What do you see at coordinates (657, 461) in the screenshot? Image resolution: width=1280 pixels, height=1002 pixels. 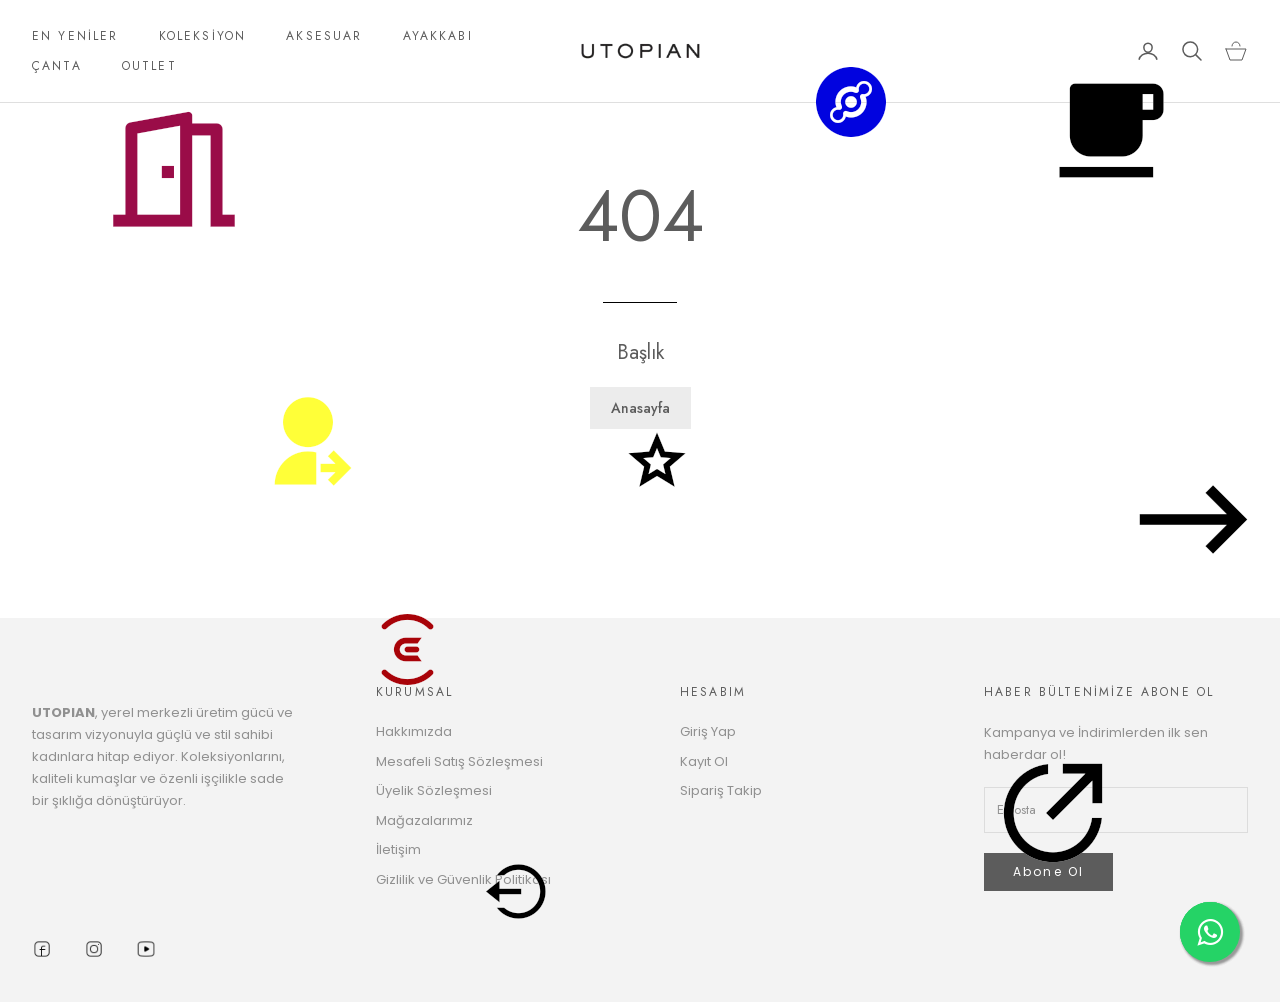 I see `add item to favorites` at bounding box center [657, 461].